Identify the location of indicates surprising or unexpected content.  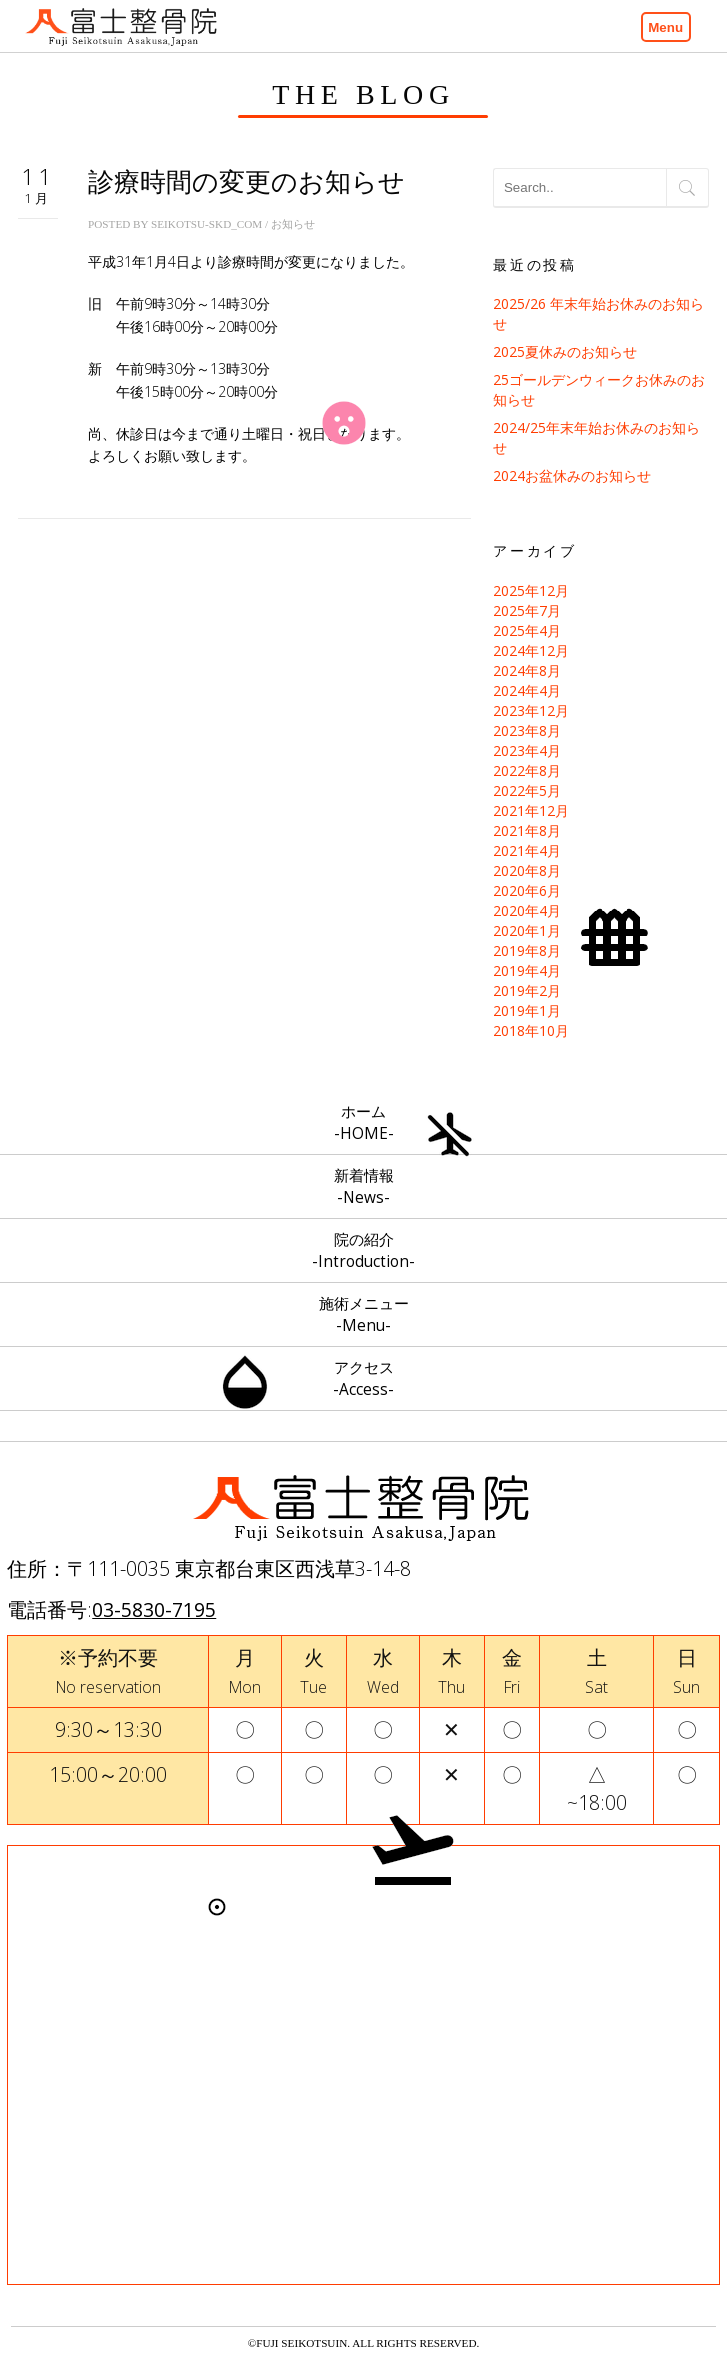
(344, 423).